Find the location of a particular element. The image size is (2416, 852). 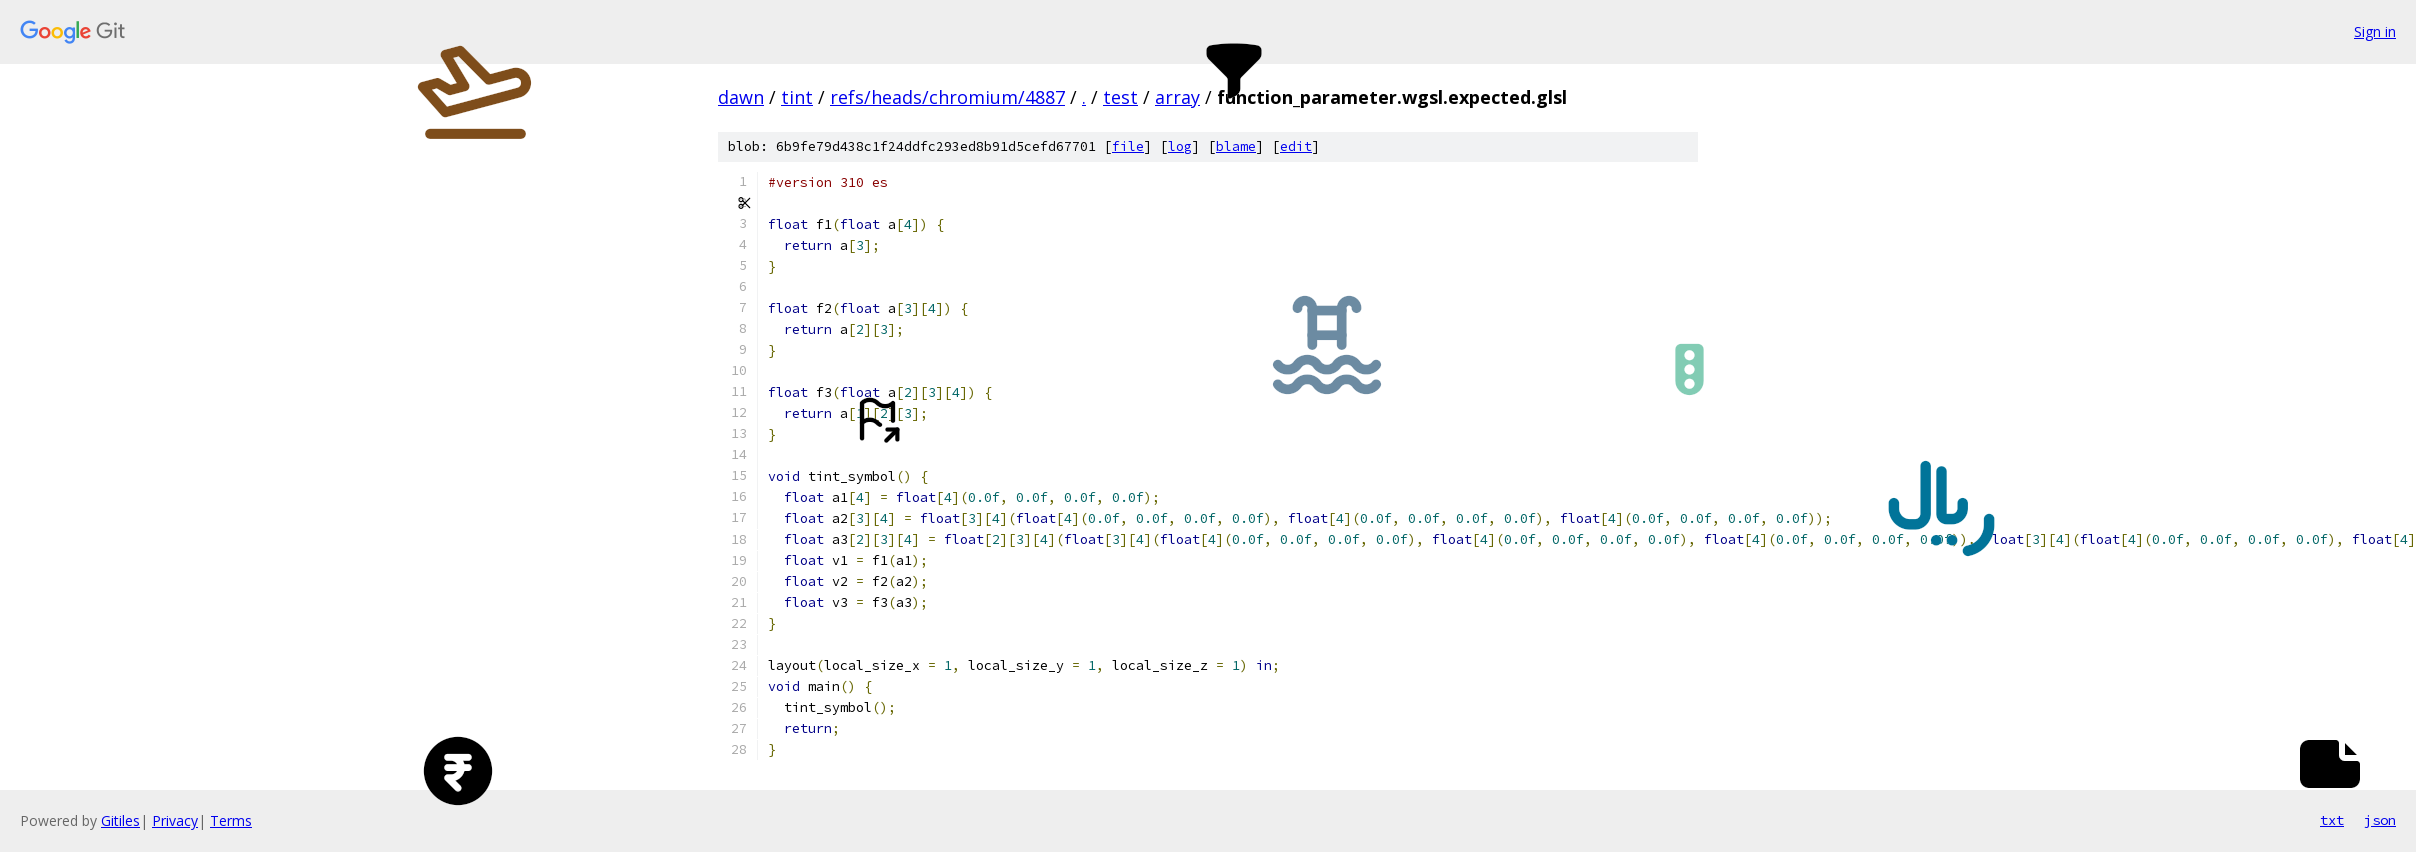

view departing flights is located at coordinates (475, 88).